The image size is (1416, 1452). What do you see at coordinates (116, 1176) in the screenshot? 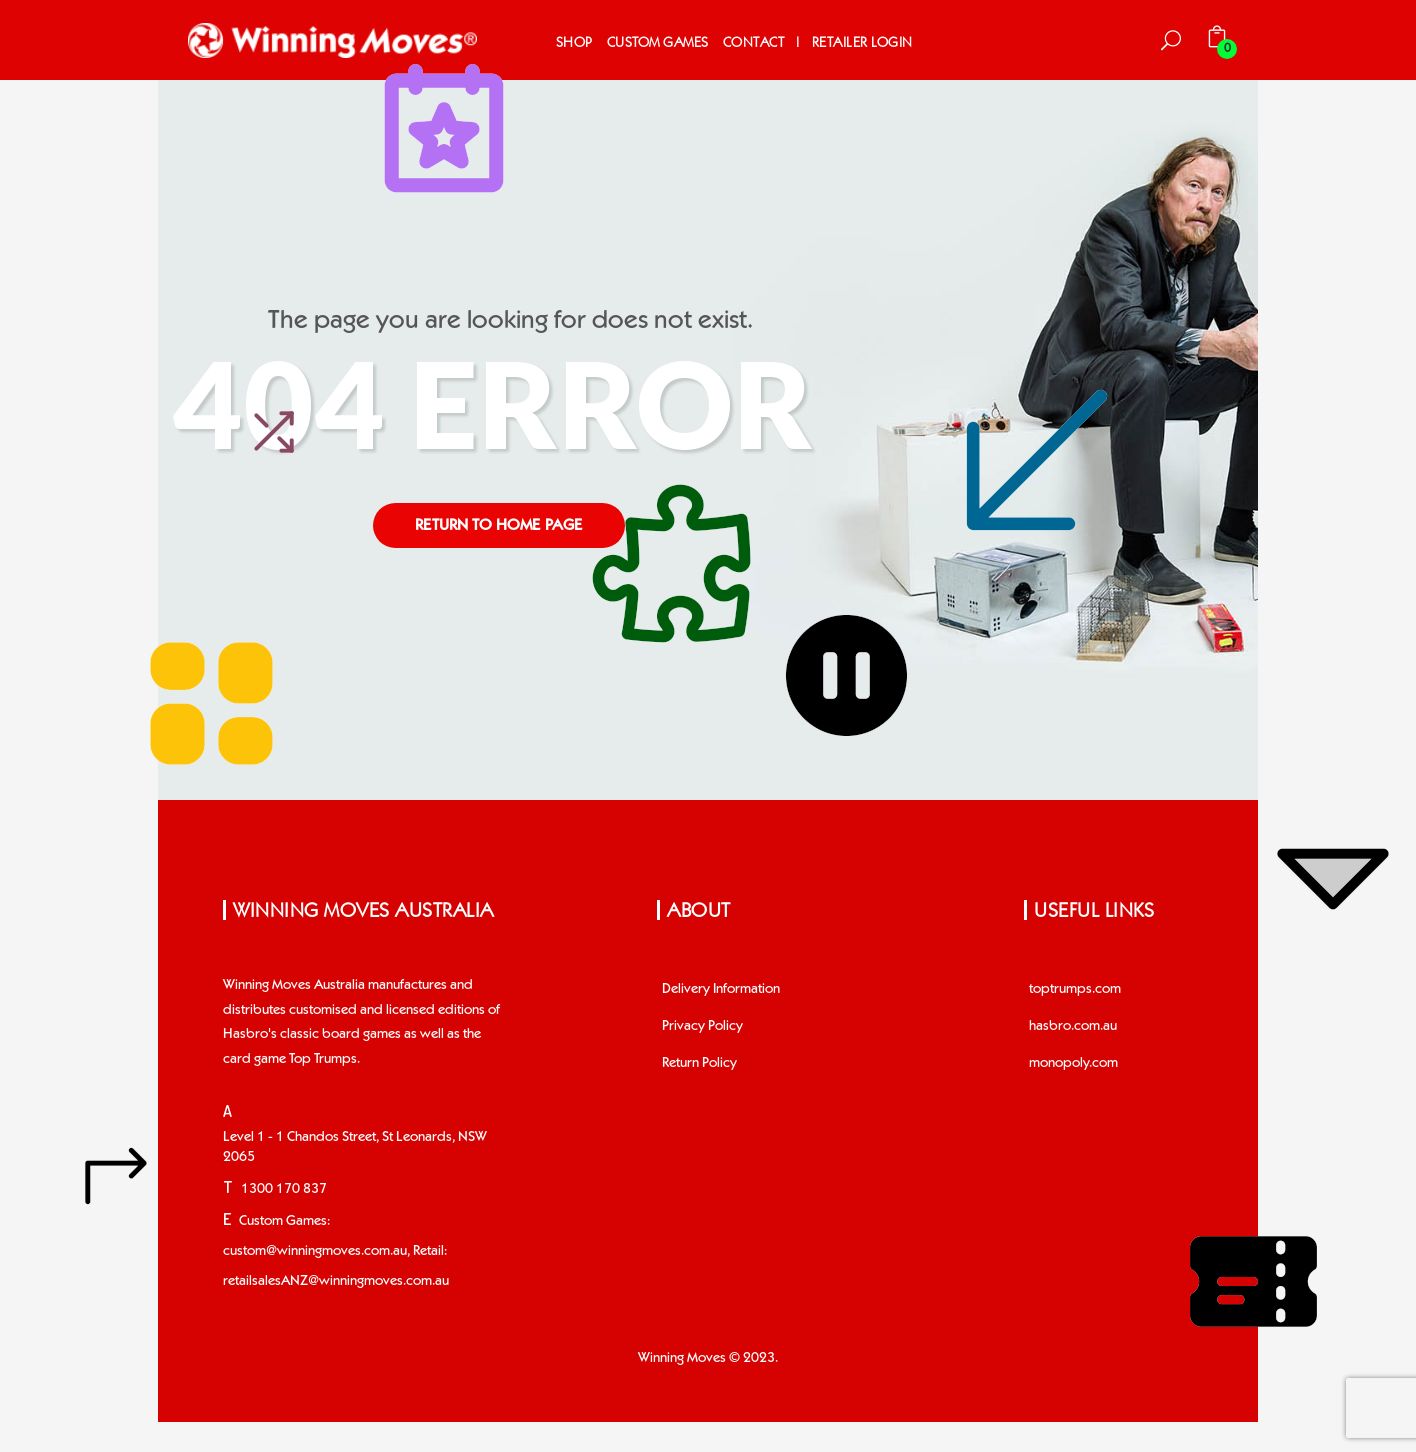
I see `forward or share content` at bounding box center [116, 1176].